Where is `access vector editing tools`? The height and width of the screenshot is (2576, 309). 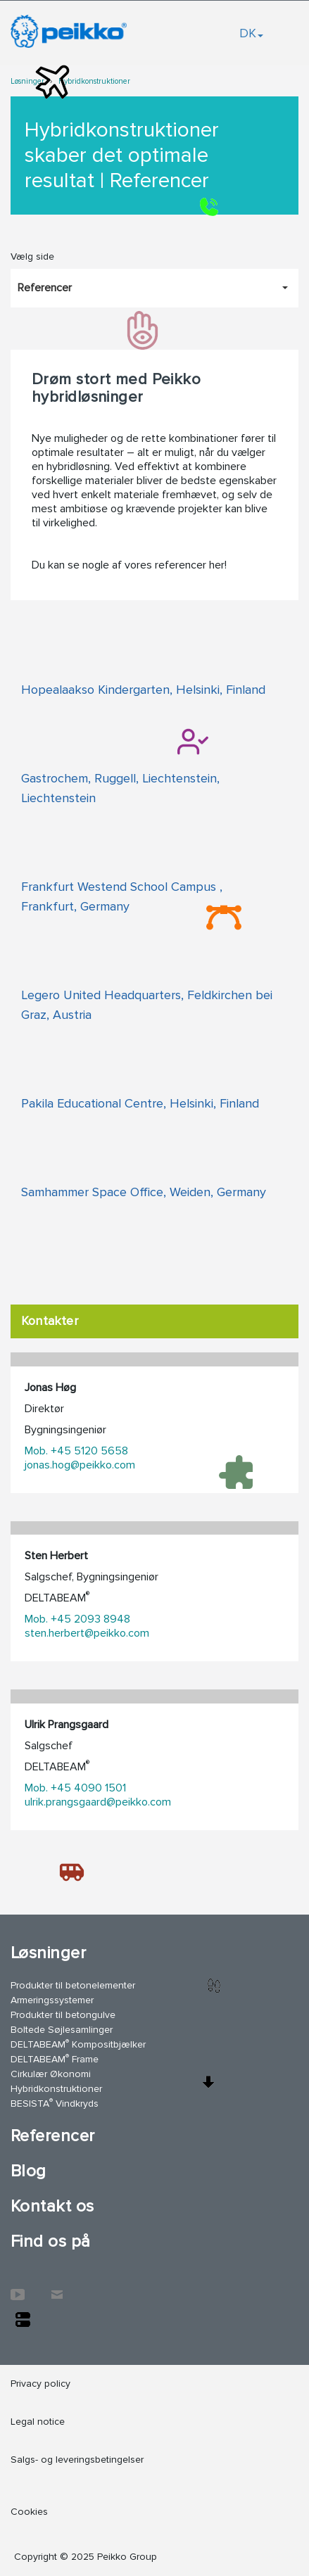
access vector editing tools is located at coordinates (224, 918).